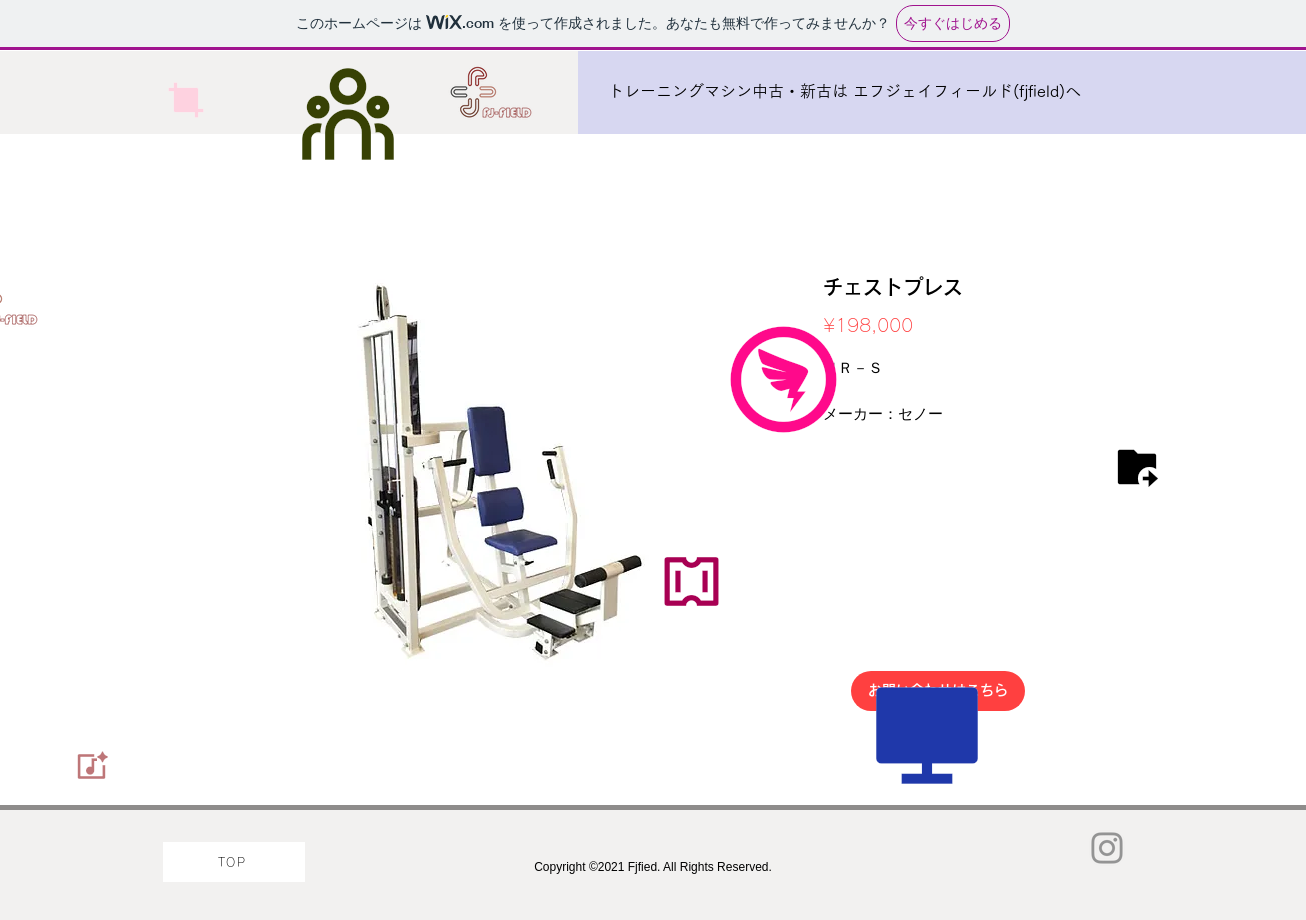 This screenshot has height=920, width=1306. What do you see at coordinates (1137, 467) in the screenshot?
I see `access shared folder` at bounding box center [1137, 467].